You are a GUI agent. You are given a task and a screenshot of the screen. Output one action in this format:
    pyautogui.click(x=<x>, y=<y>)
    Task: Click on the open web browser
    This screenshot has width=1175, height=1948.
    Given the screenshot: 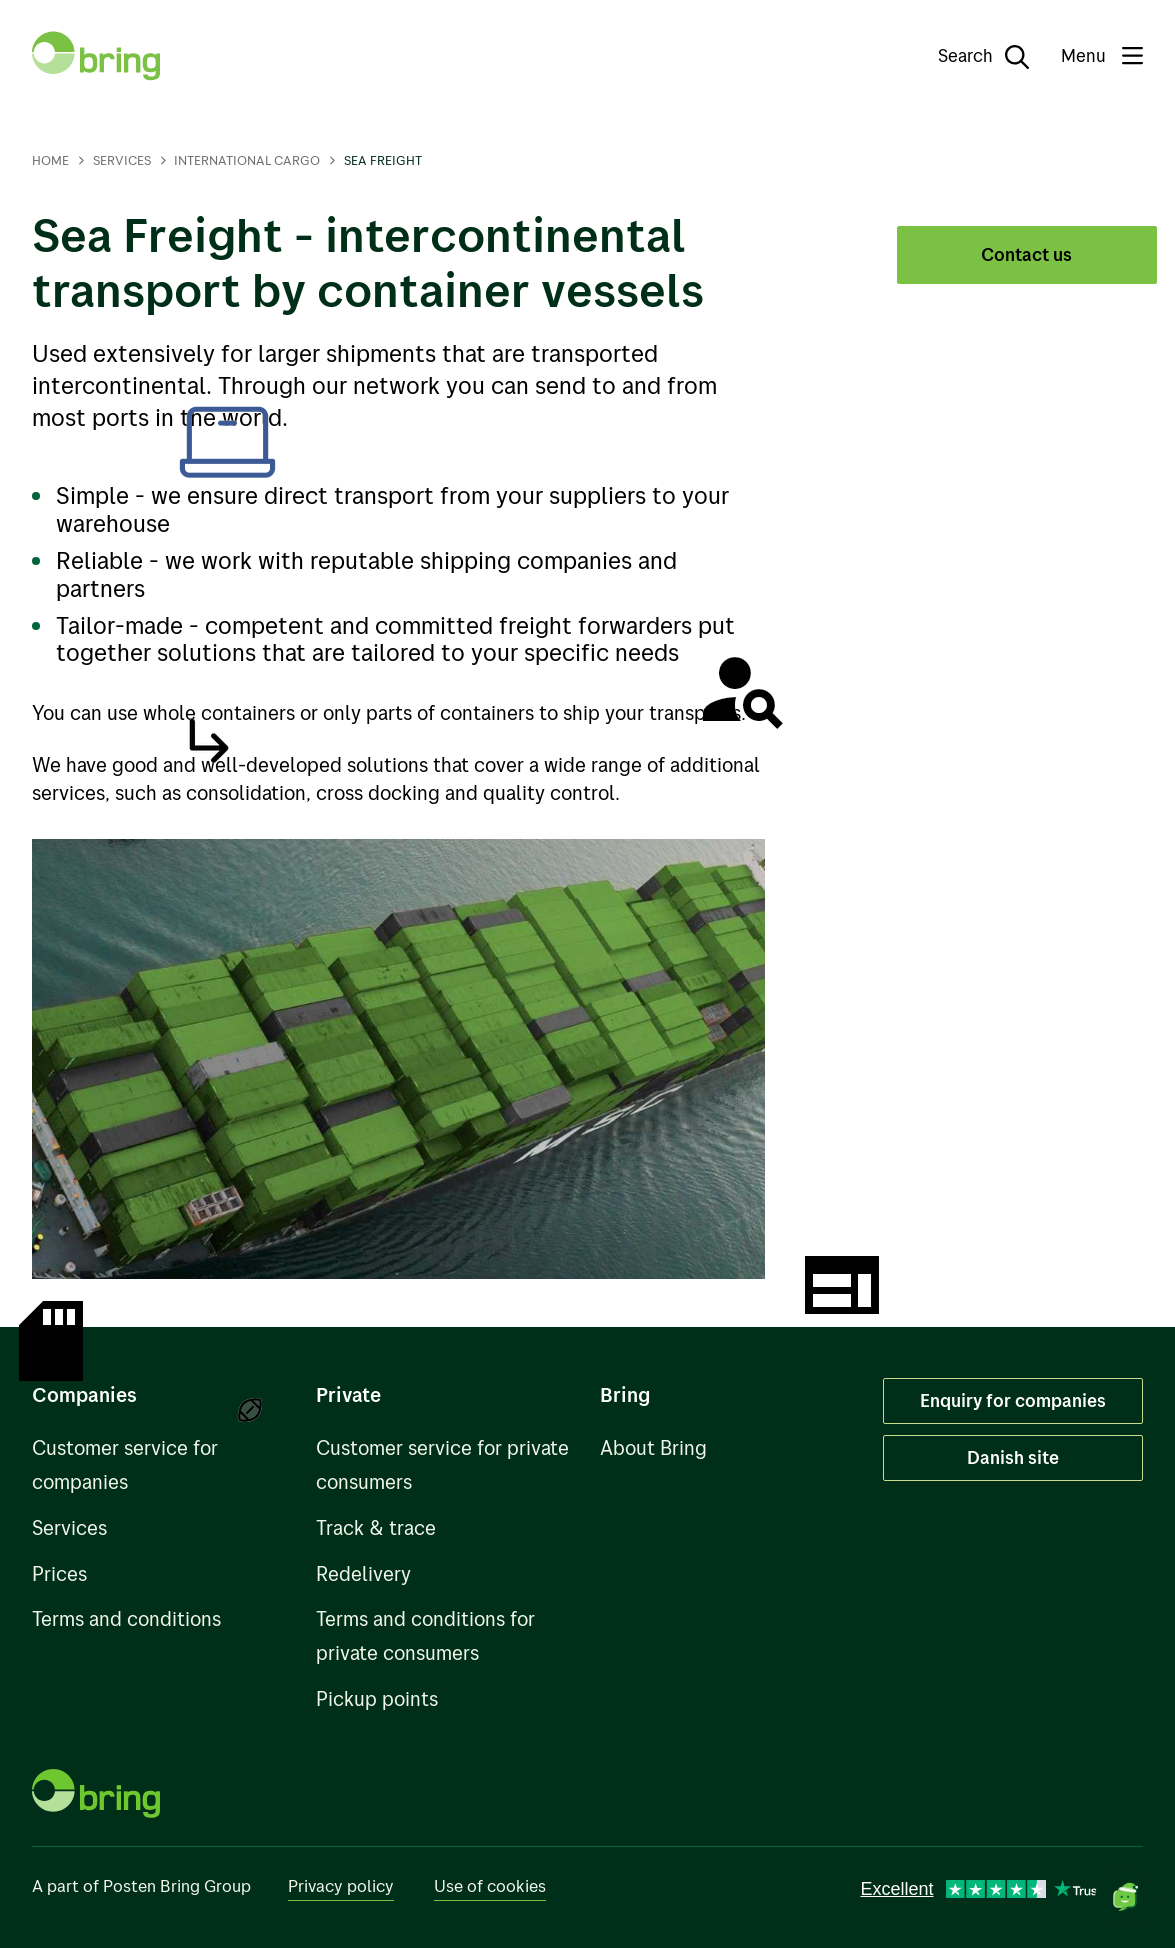 What is the action you would take?
    pyautogui.click(x=842, y=1285)
    